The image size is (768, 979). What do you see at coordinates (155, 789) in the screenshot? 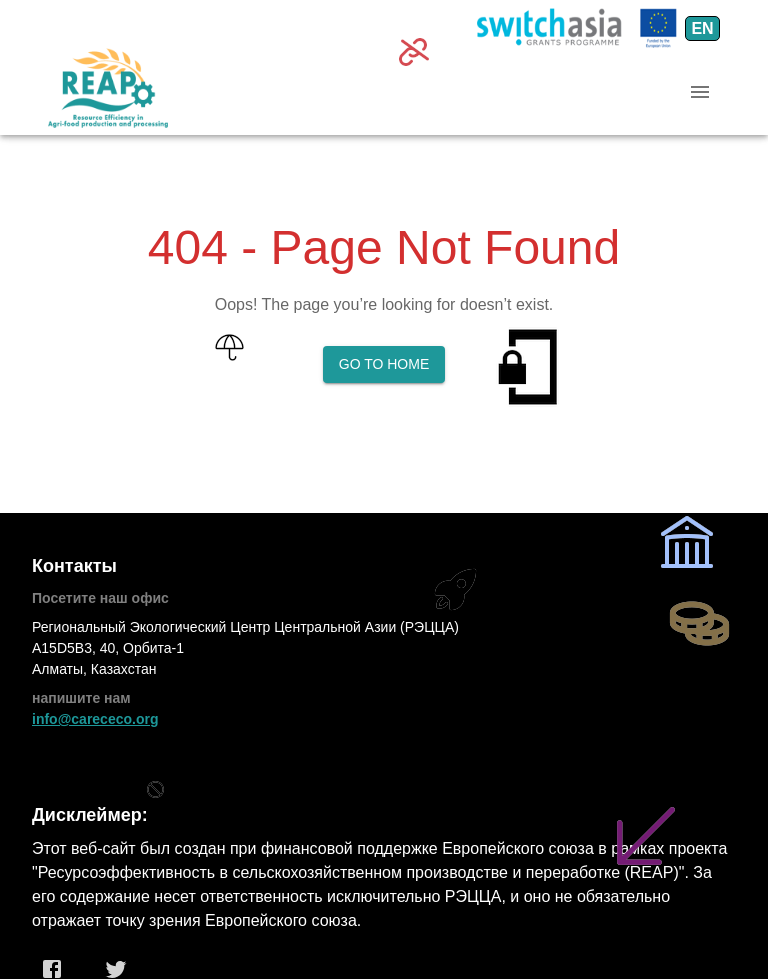
I see `indicates a blocked or prohibited action` at bounding box center [155, 789].